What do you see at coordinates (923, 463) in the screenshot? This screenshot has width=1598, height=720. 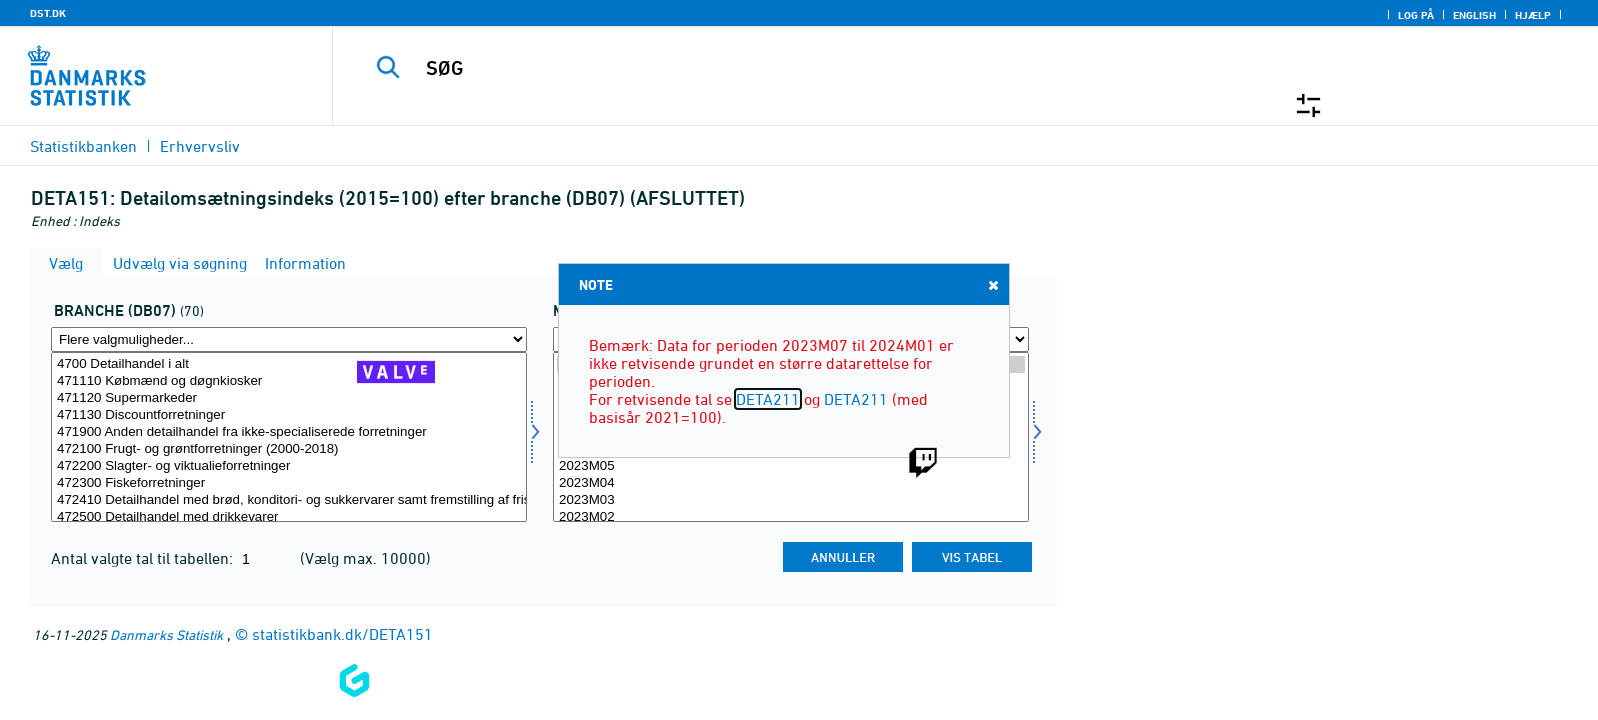 I see `open the Twitch app` at bounding box center [923, 463].